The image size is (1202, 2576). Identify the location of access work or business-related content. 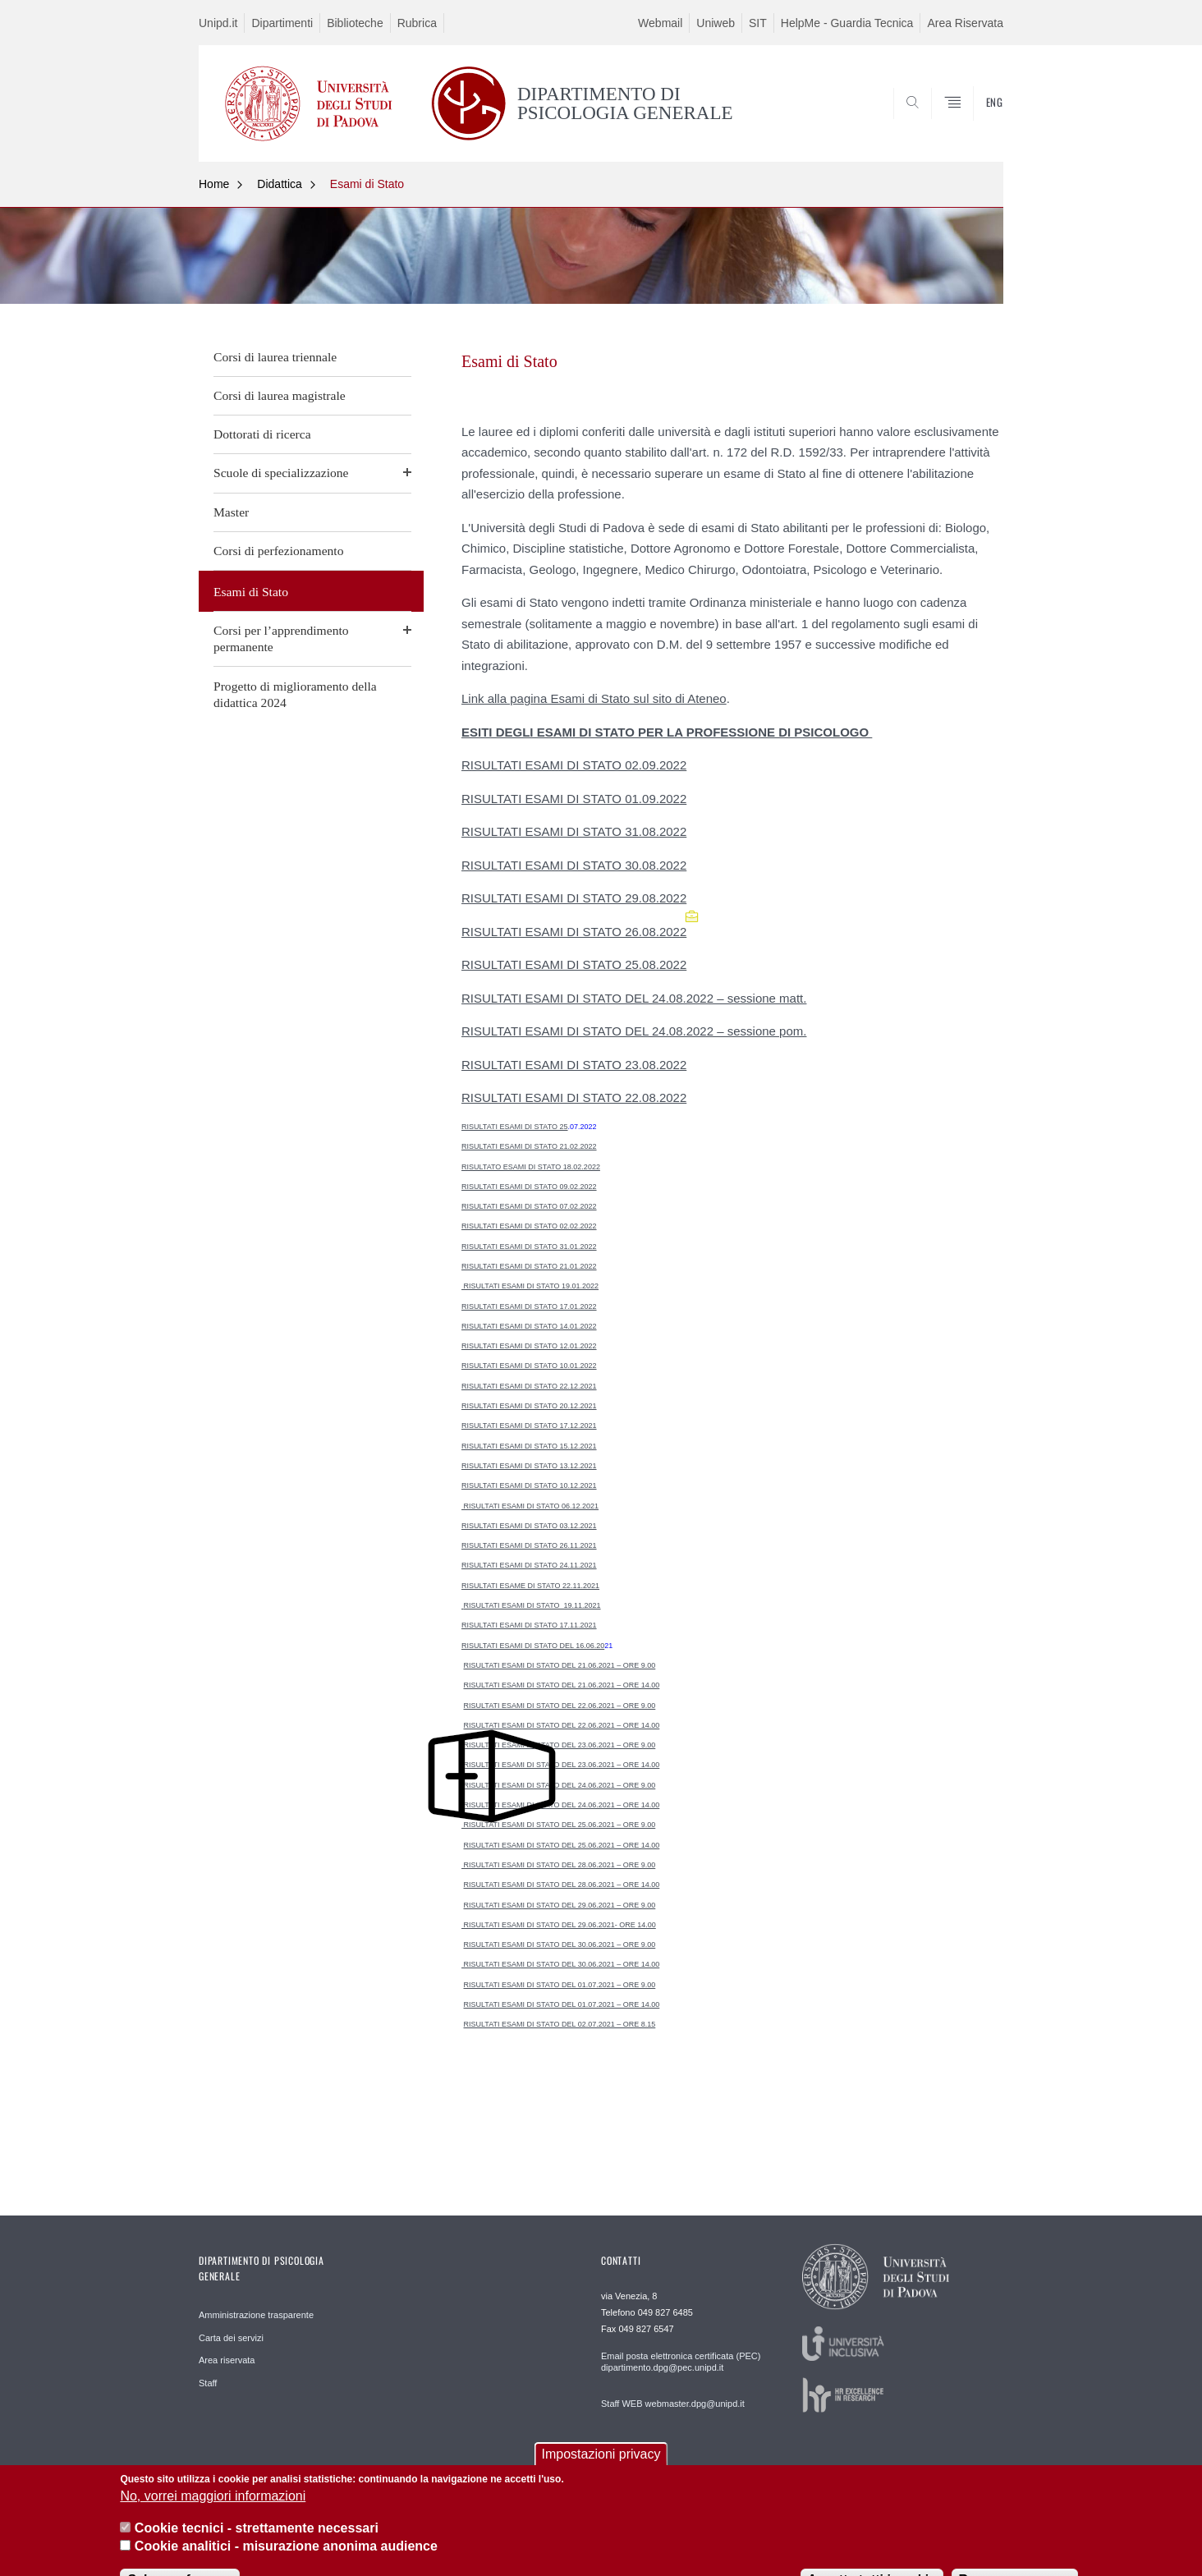
(691, 916).